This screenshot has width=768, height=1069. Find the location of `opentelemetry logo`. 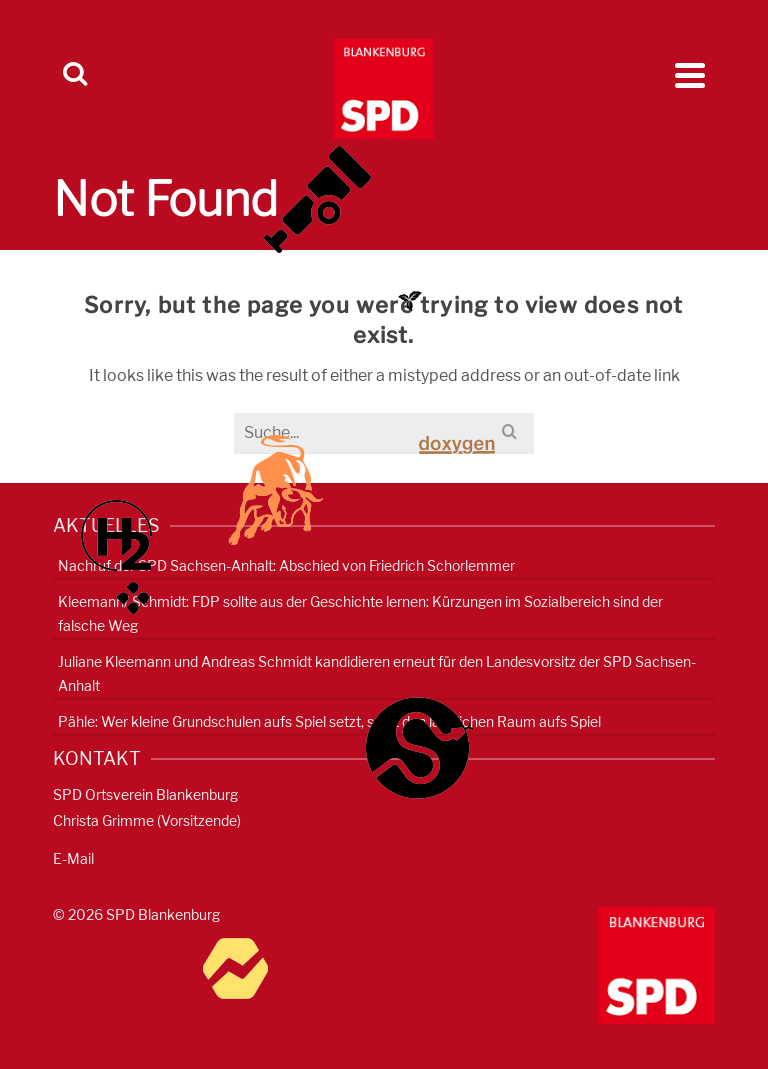

opentelemetry logo is located at coordinates (317, 199).